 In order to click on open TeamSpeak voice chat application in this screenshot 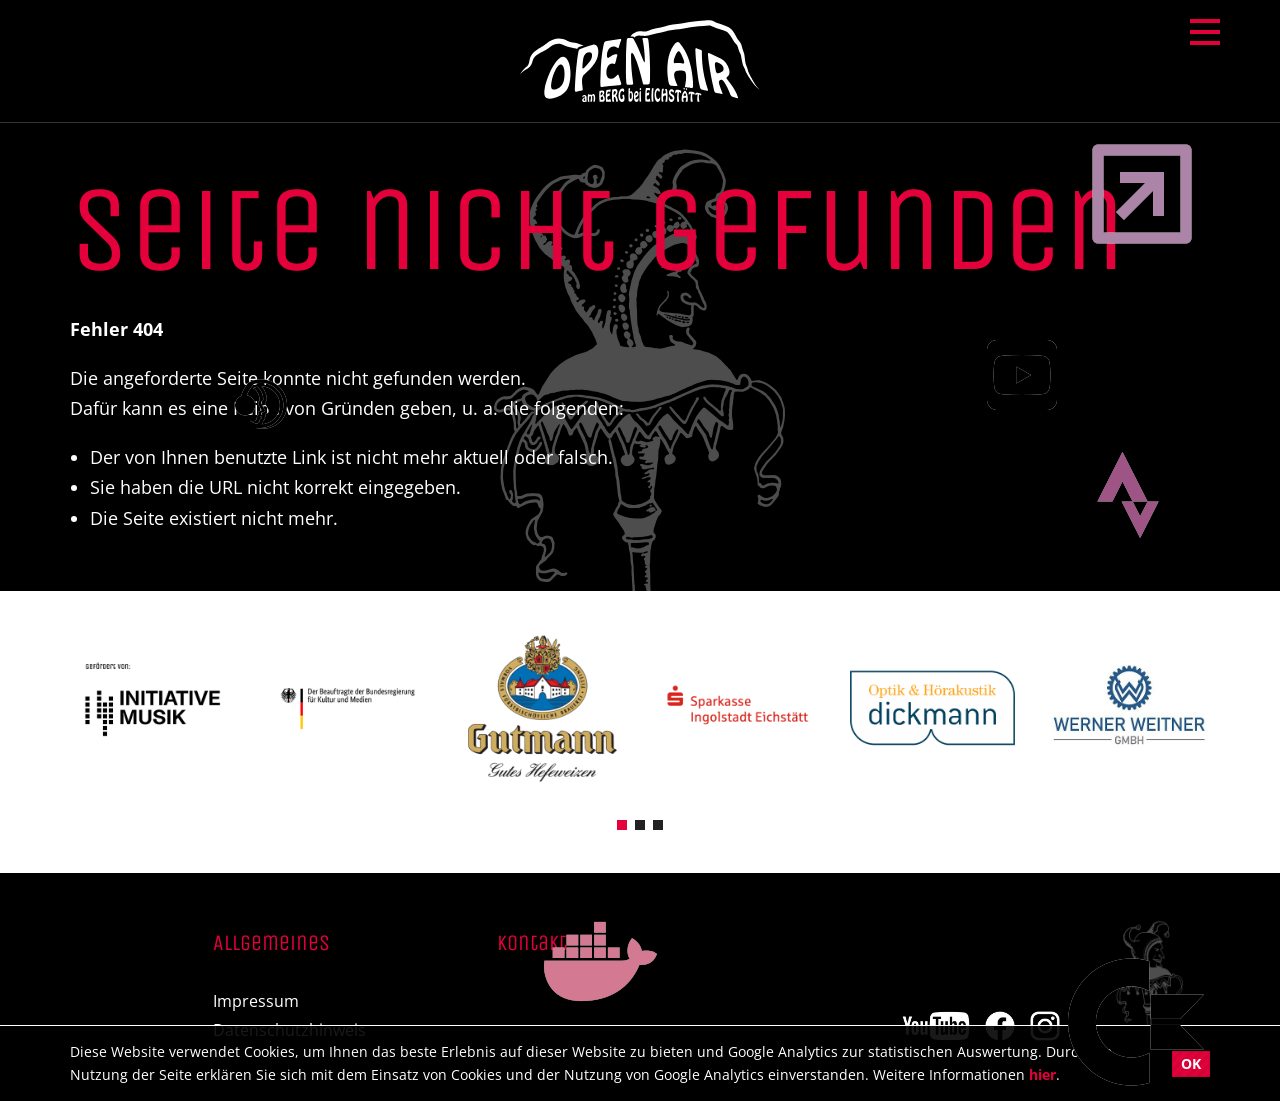, I will do `click(261, 404)`.